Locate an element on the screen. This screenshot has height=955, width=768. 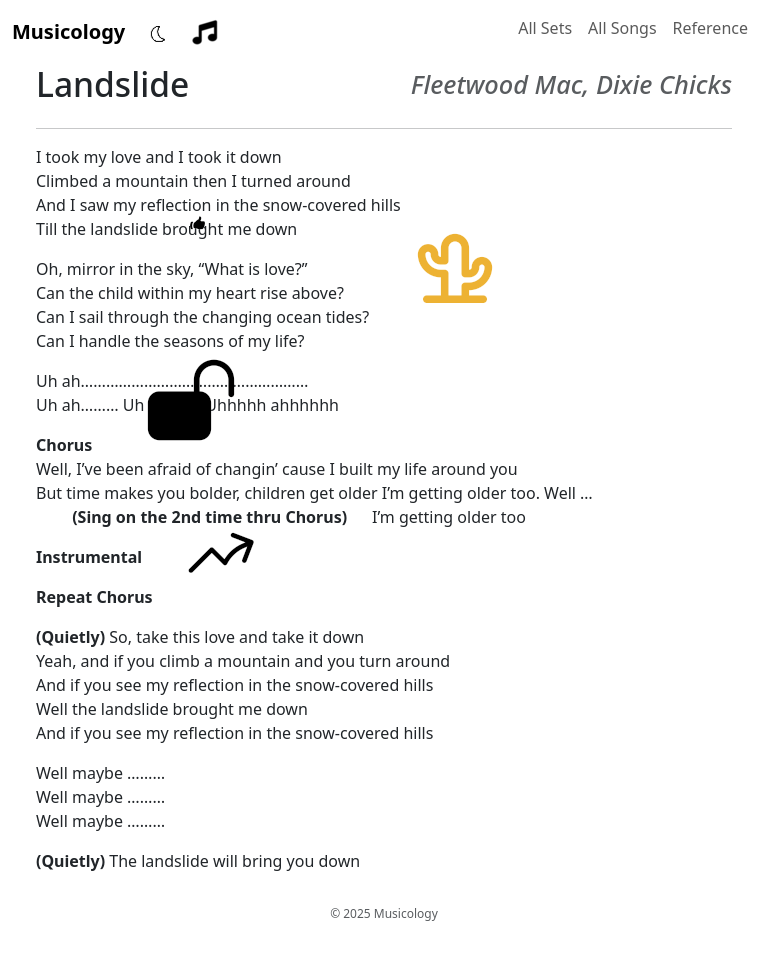
view trending or popular content is located at coordinates (221, 552).